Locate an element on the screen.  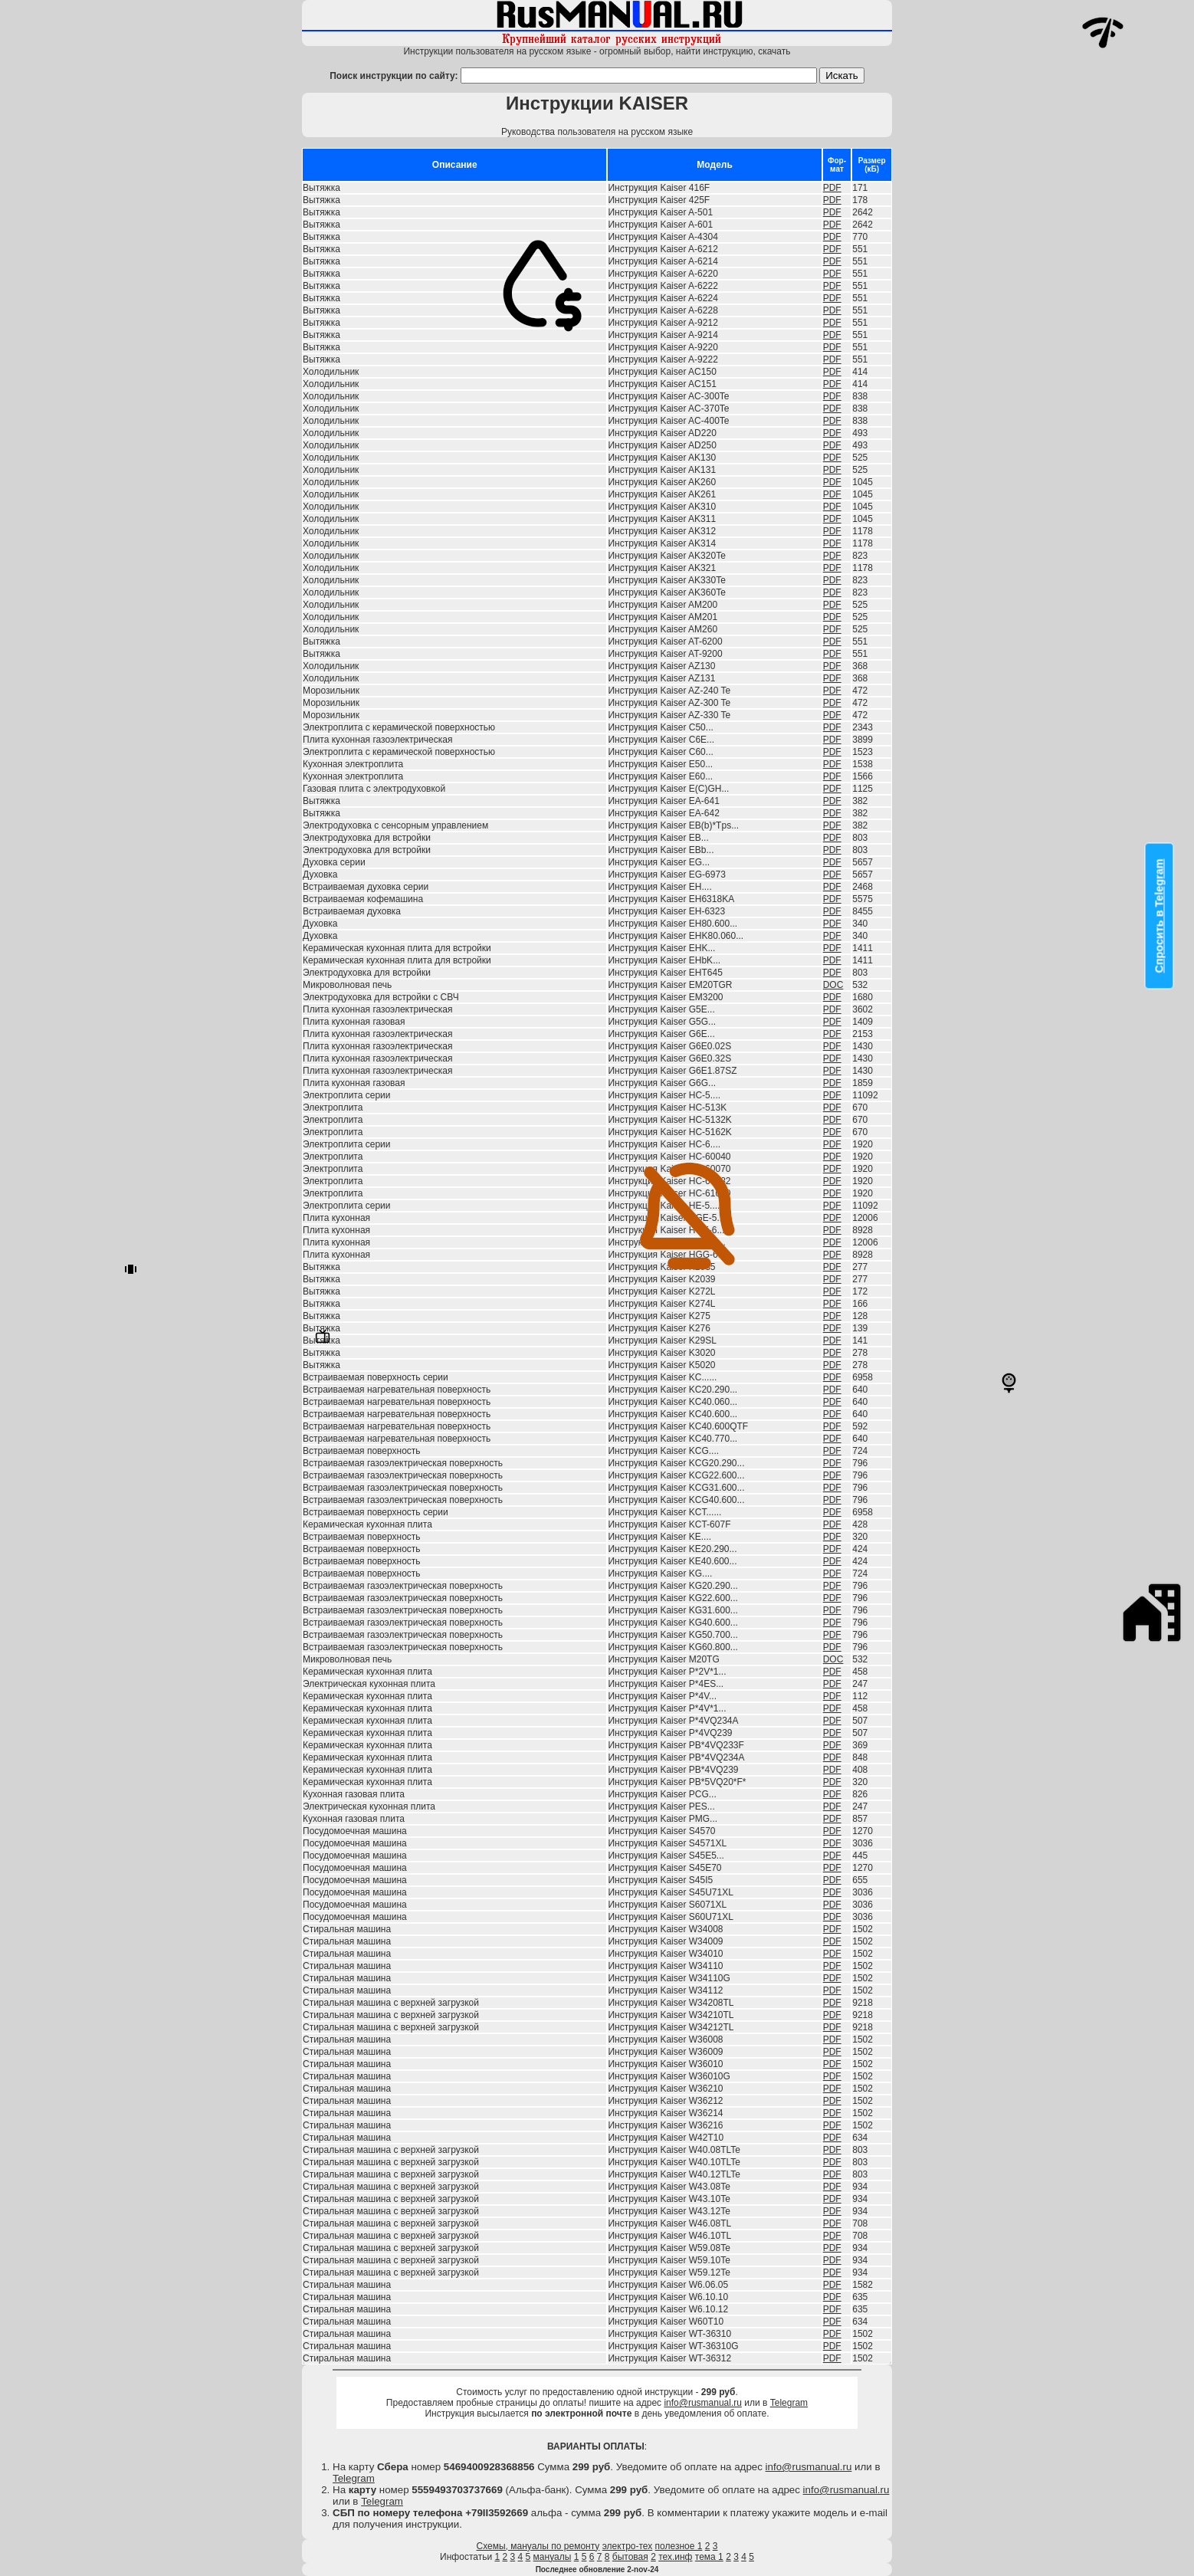
switch between home and work locations is located at coordinates (1152, 1613).